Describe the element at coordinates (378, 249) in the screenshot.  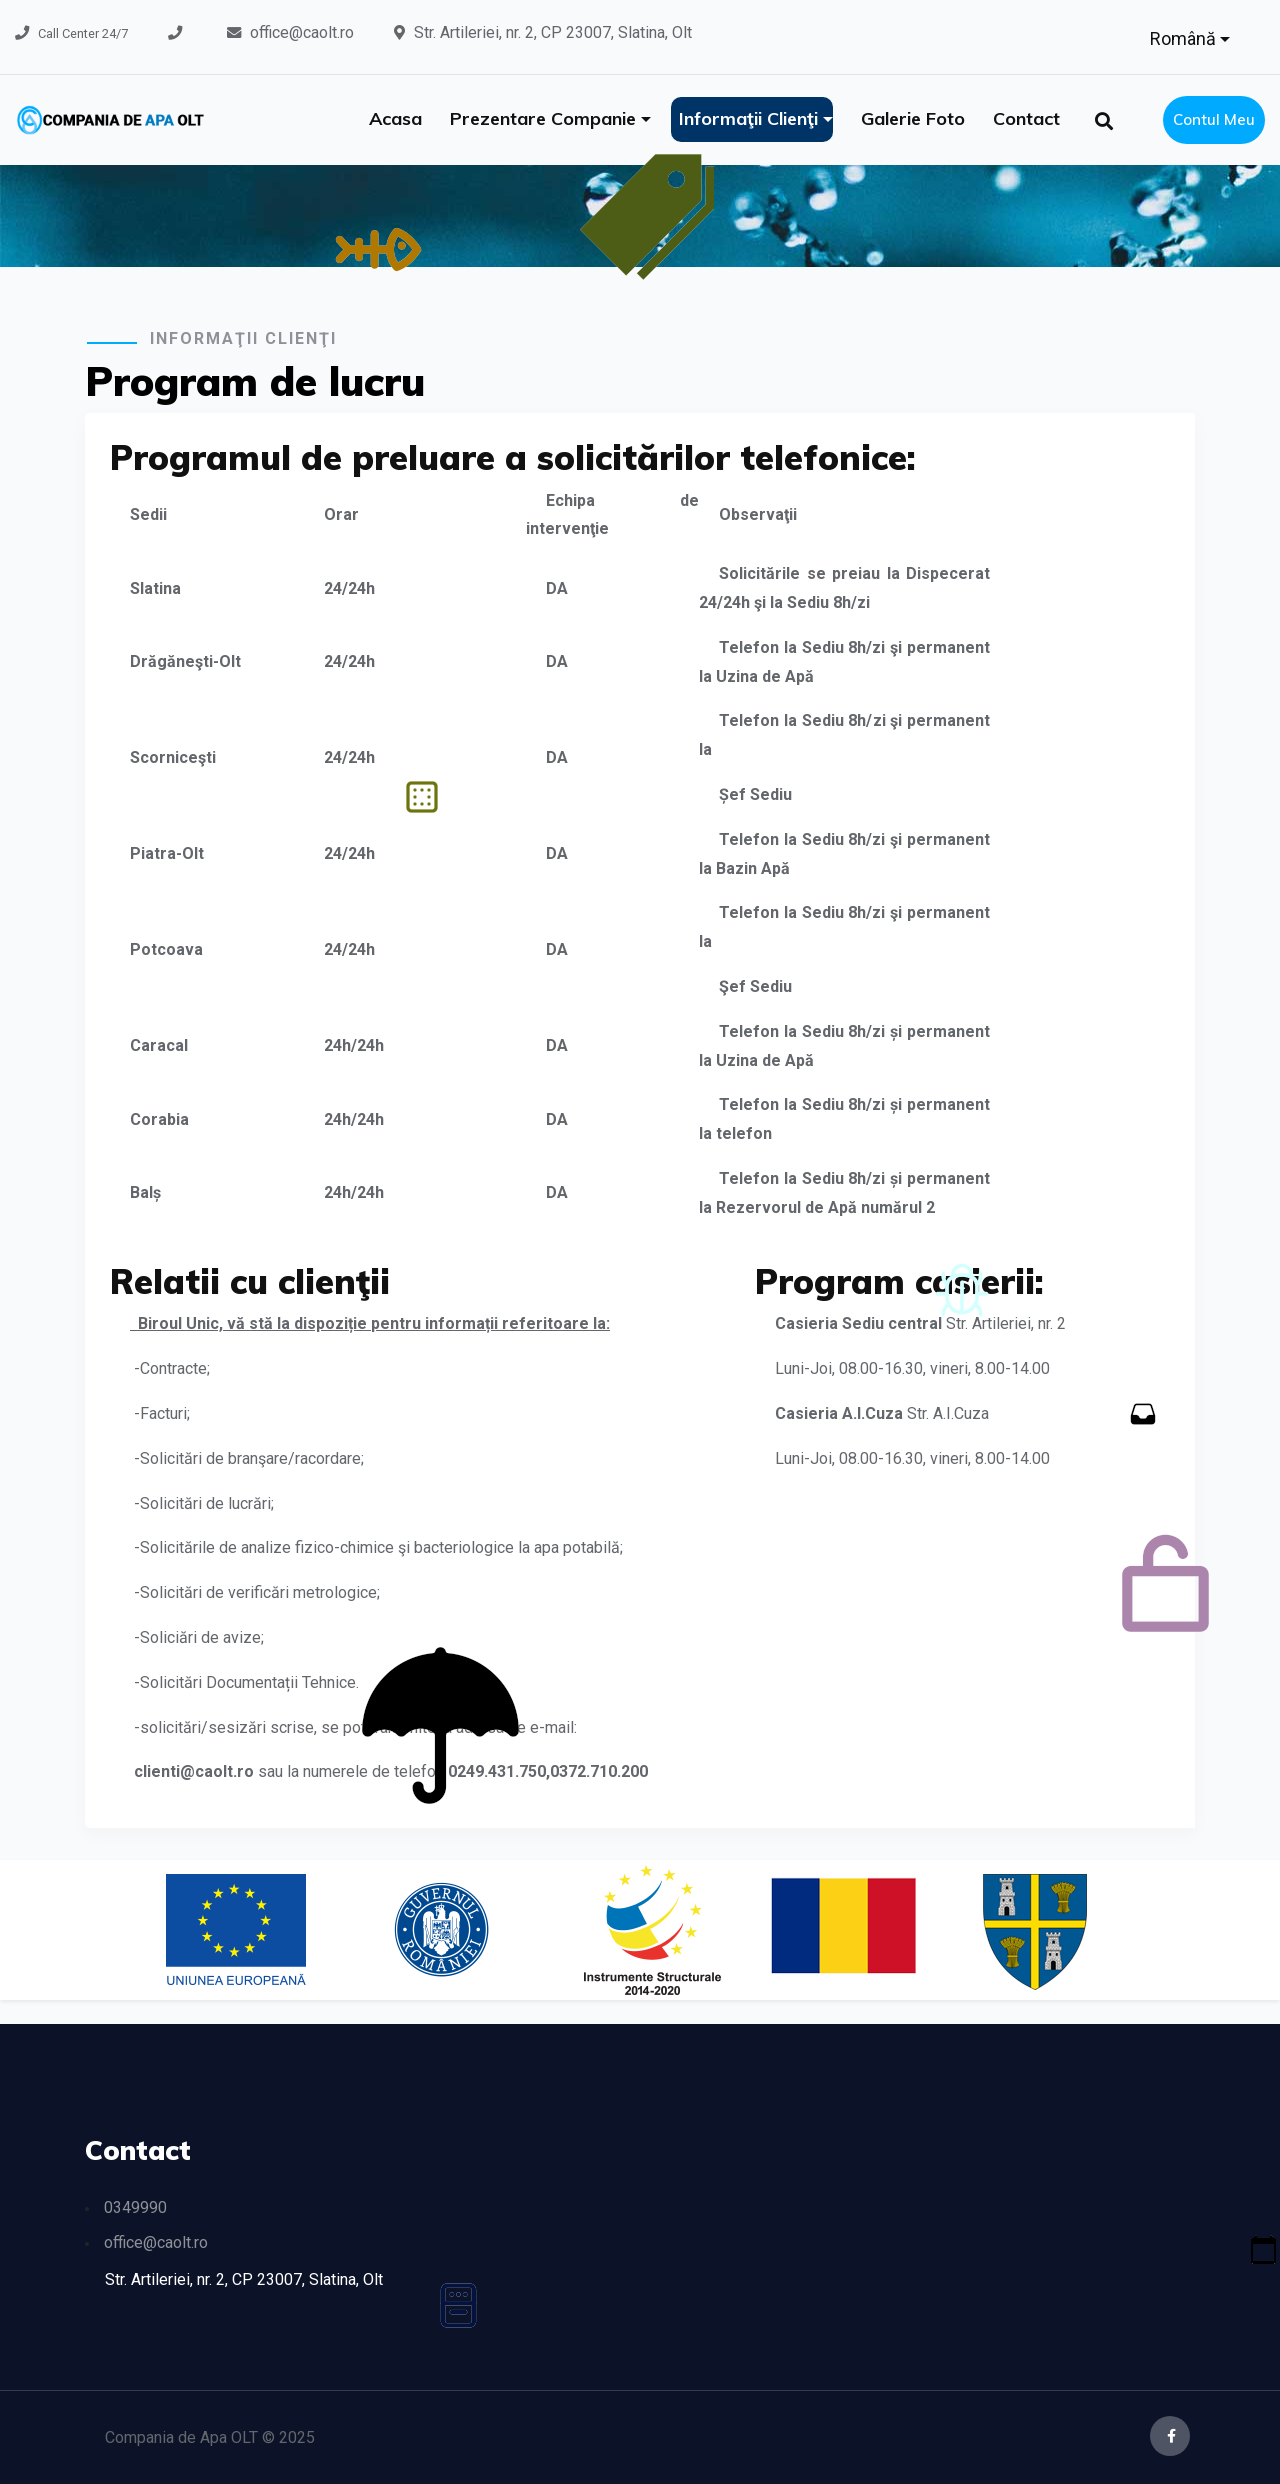
I see `indicates empty or consumed content` at that location.